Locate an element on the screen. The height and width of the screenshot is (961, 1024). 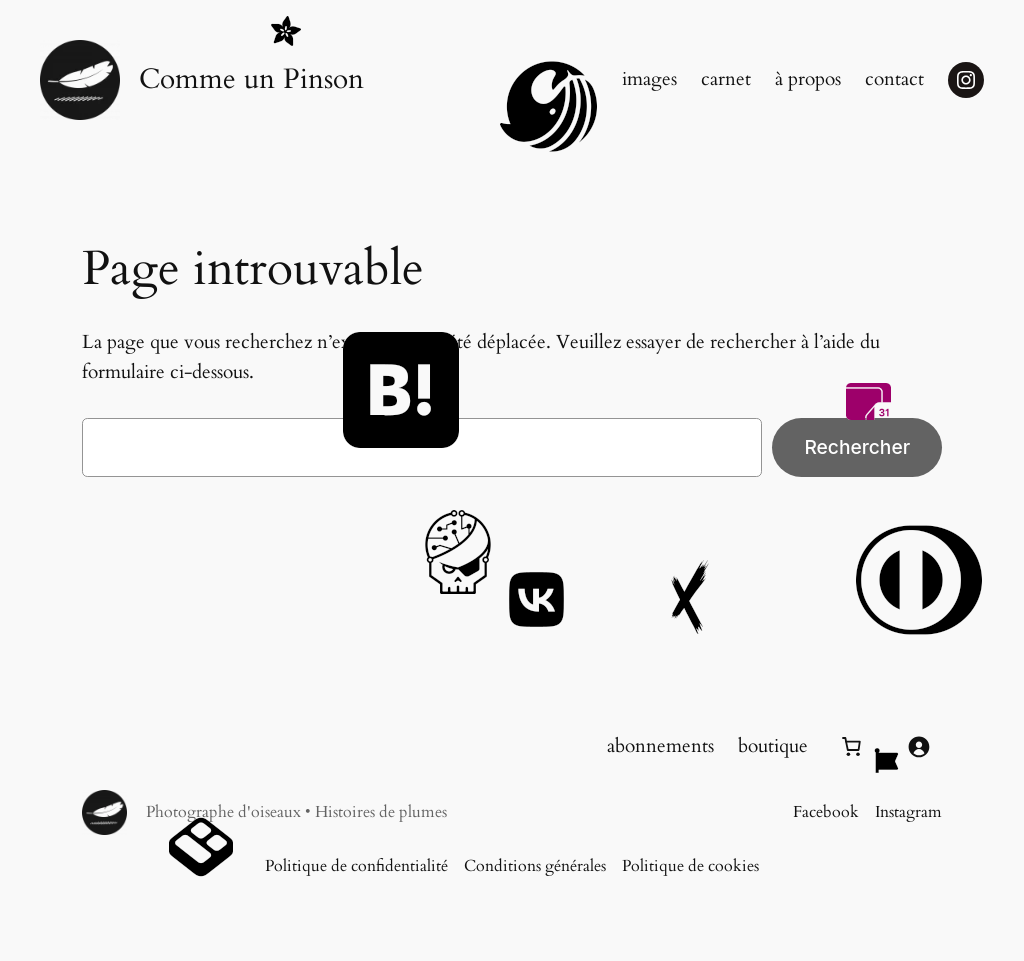
visit the Adafruit website or store is located at coordinates (286, 31).